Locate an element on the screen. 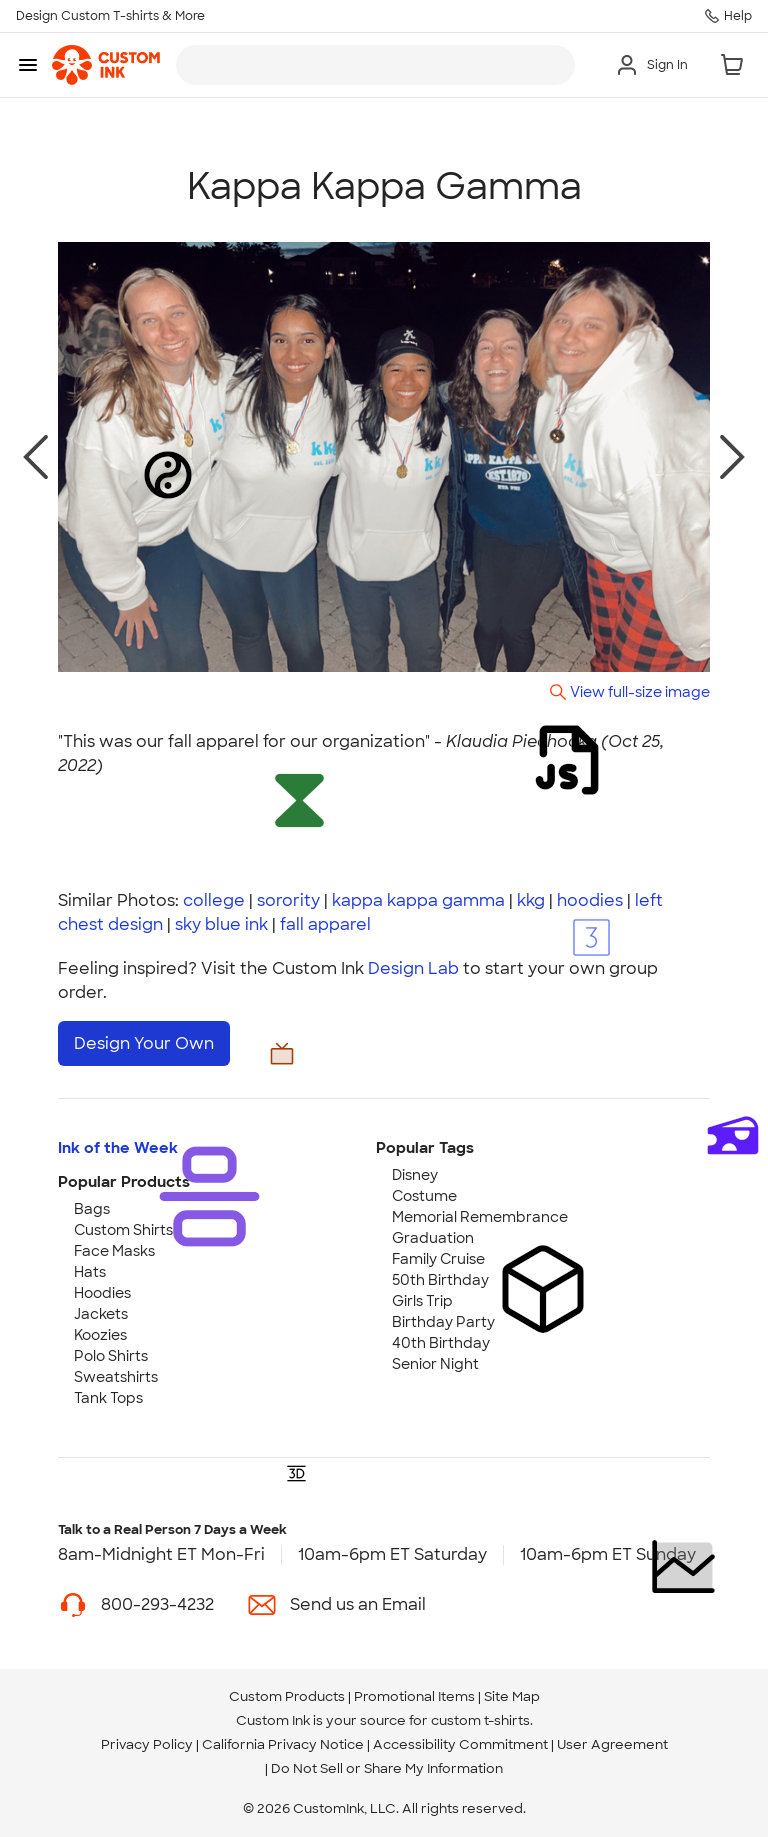 This screenshot has width=768, height=1837. javascript file in a project directory is located at coordinates (569, 760).